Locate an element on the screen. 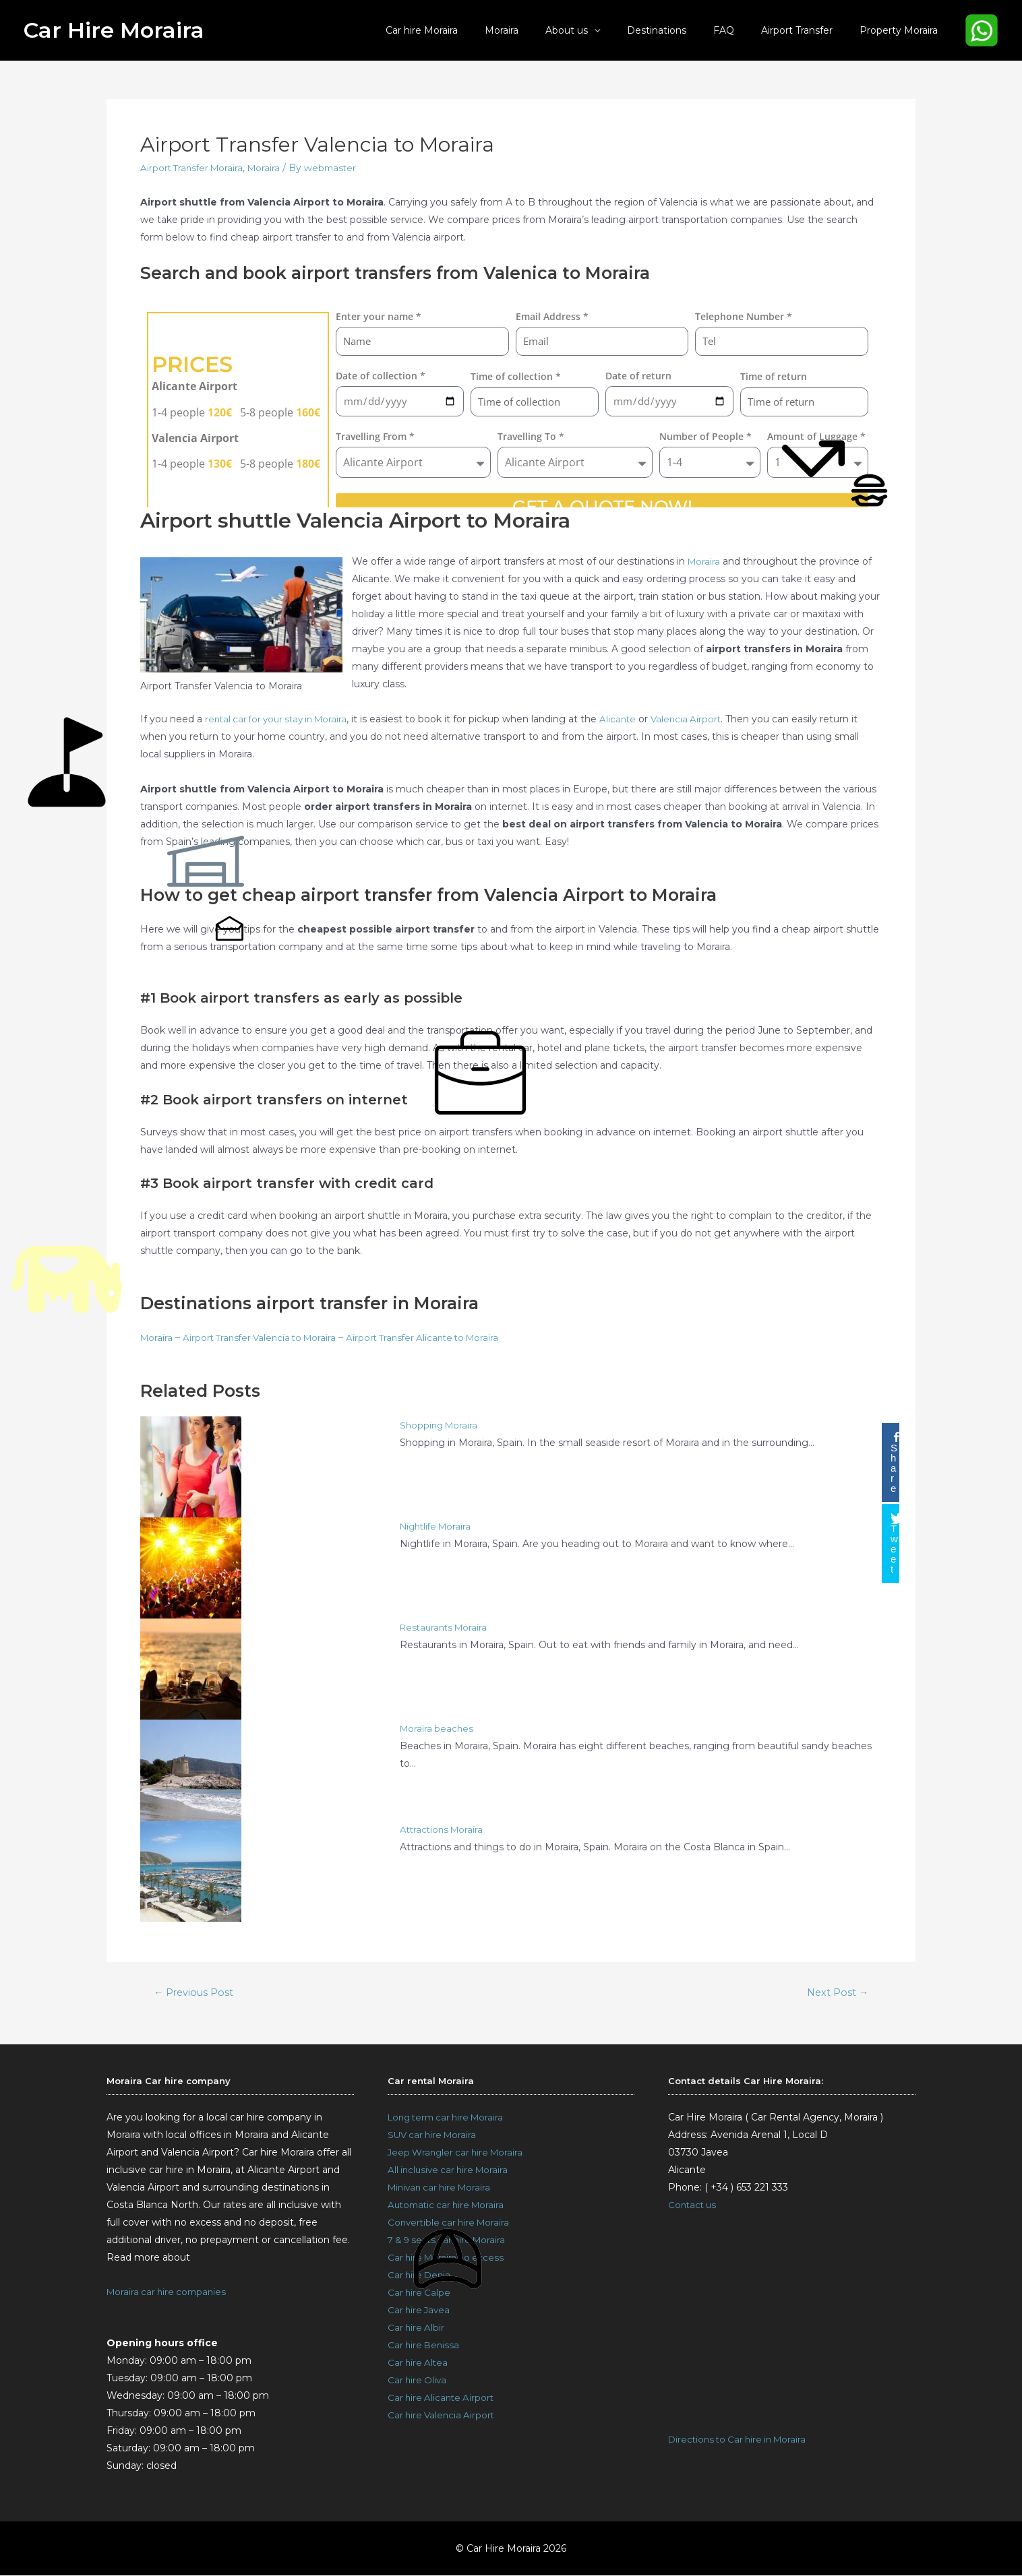 The image size is (1022, 2576). access food or restaurant options is located at coordinates (869, 491).